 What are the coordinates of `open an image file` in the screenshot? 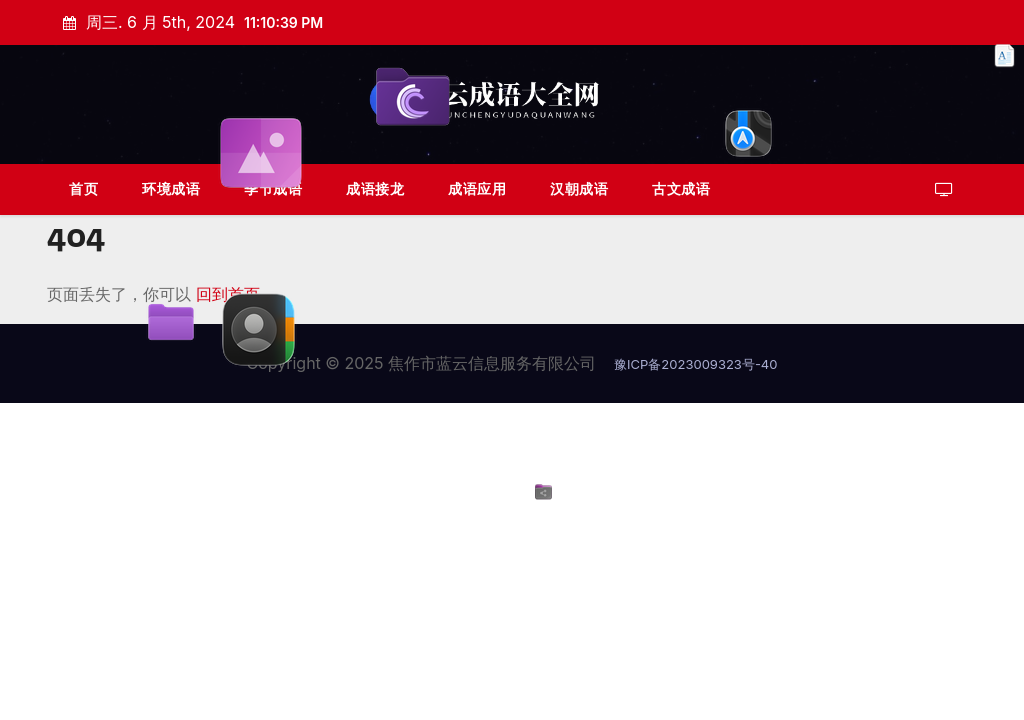 It's located at (261, 150).